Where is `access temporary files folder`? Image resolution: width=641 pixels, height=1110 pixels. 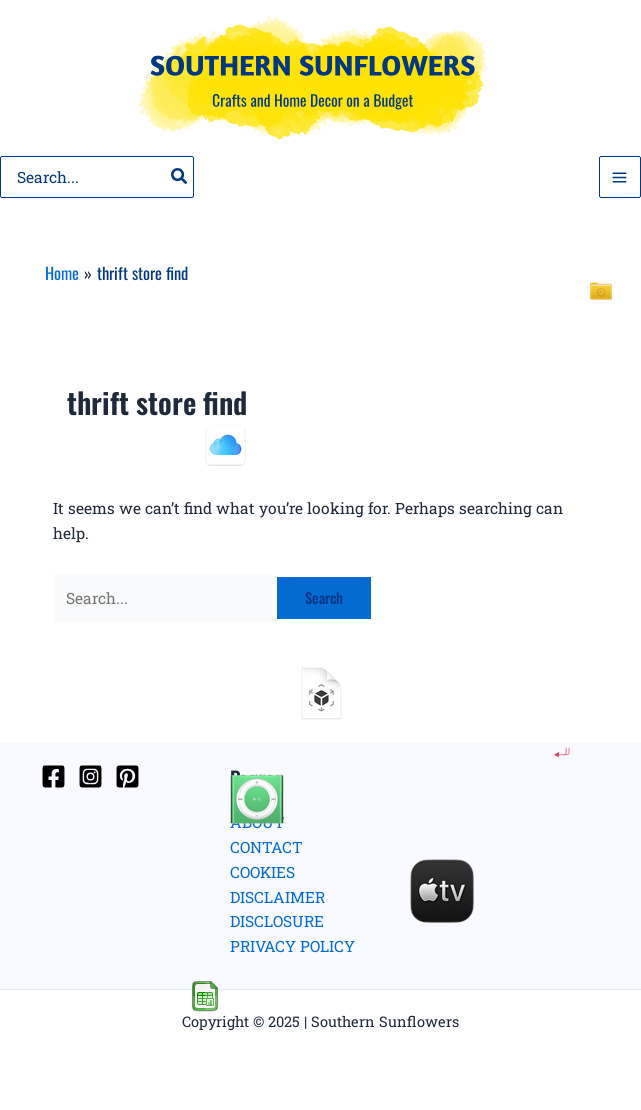
access temporary files folder is located at coordinates (601, 291).